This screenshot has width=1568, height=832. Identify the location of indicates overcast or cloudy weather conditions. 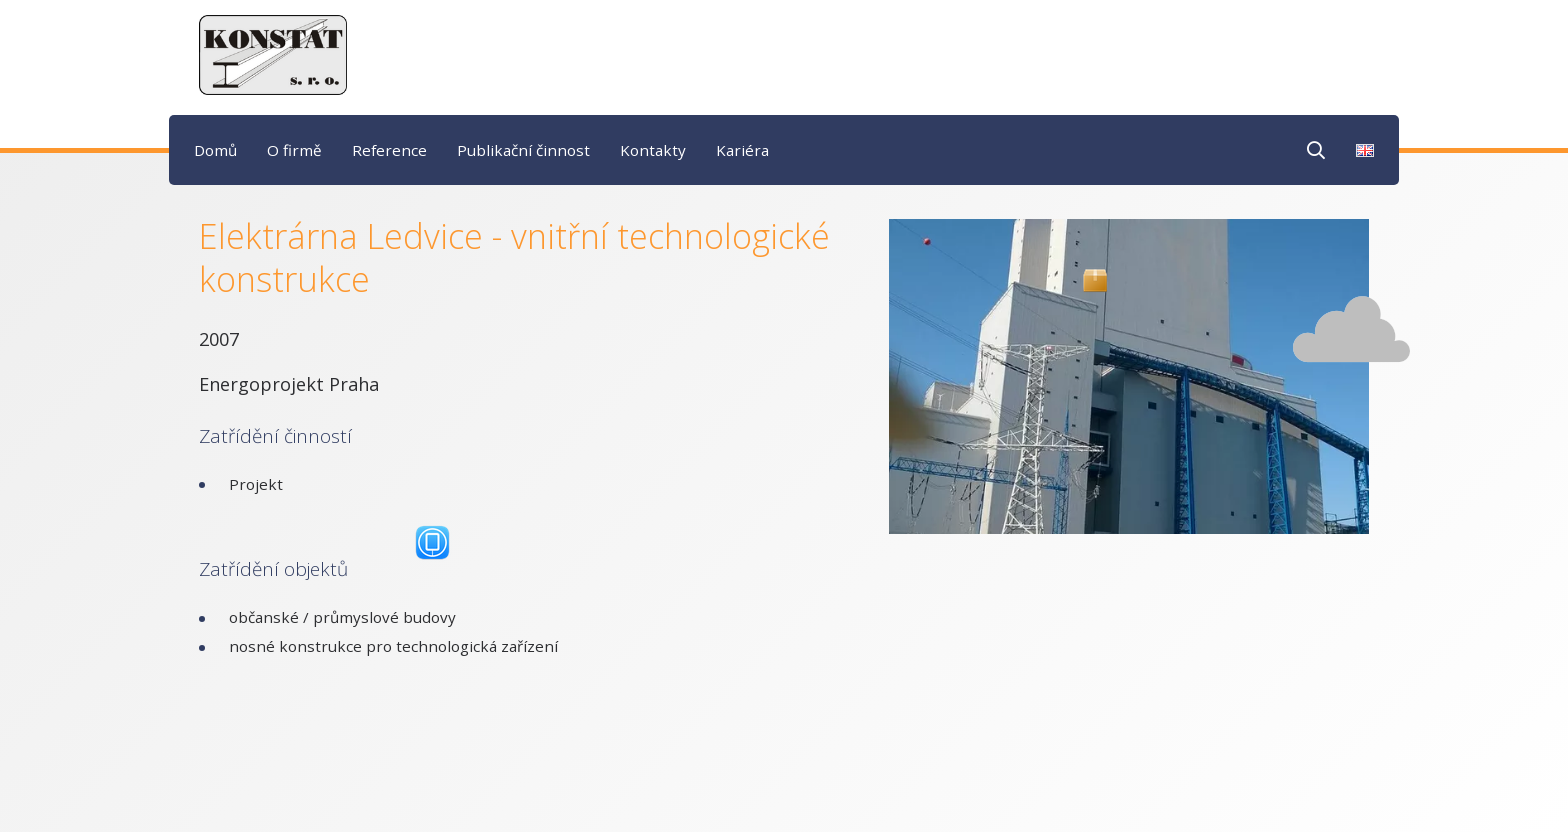
(1351, 325).